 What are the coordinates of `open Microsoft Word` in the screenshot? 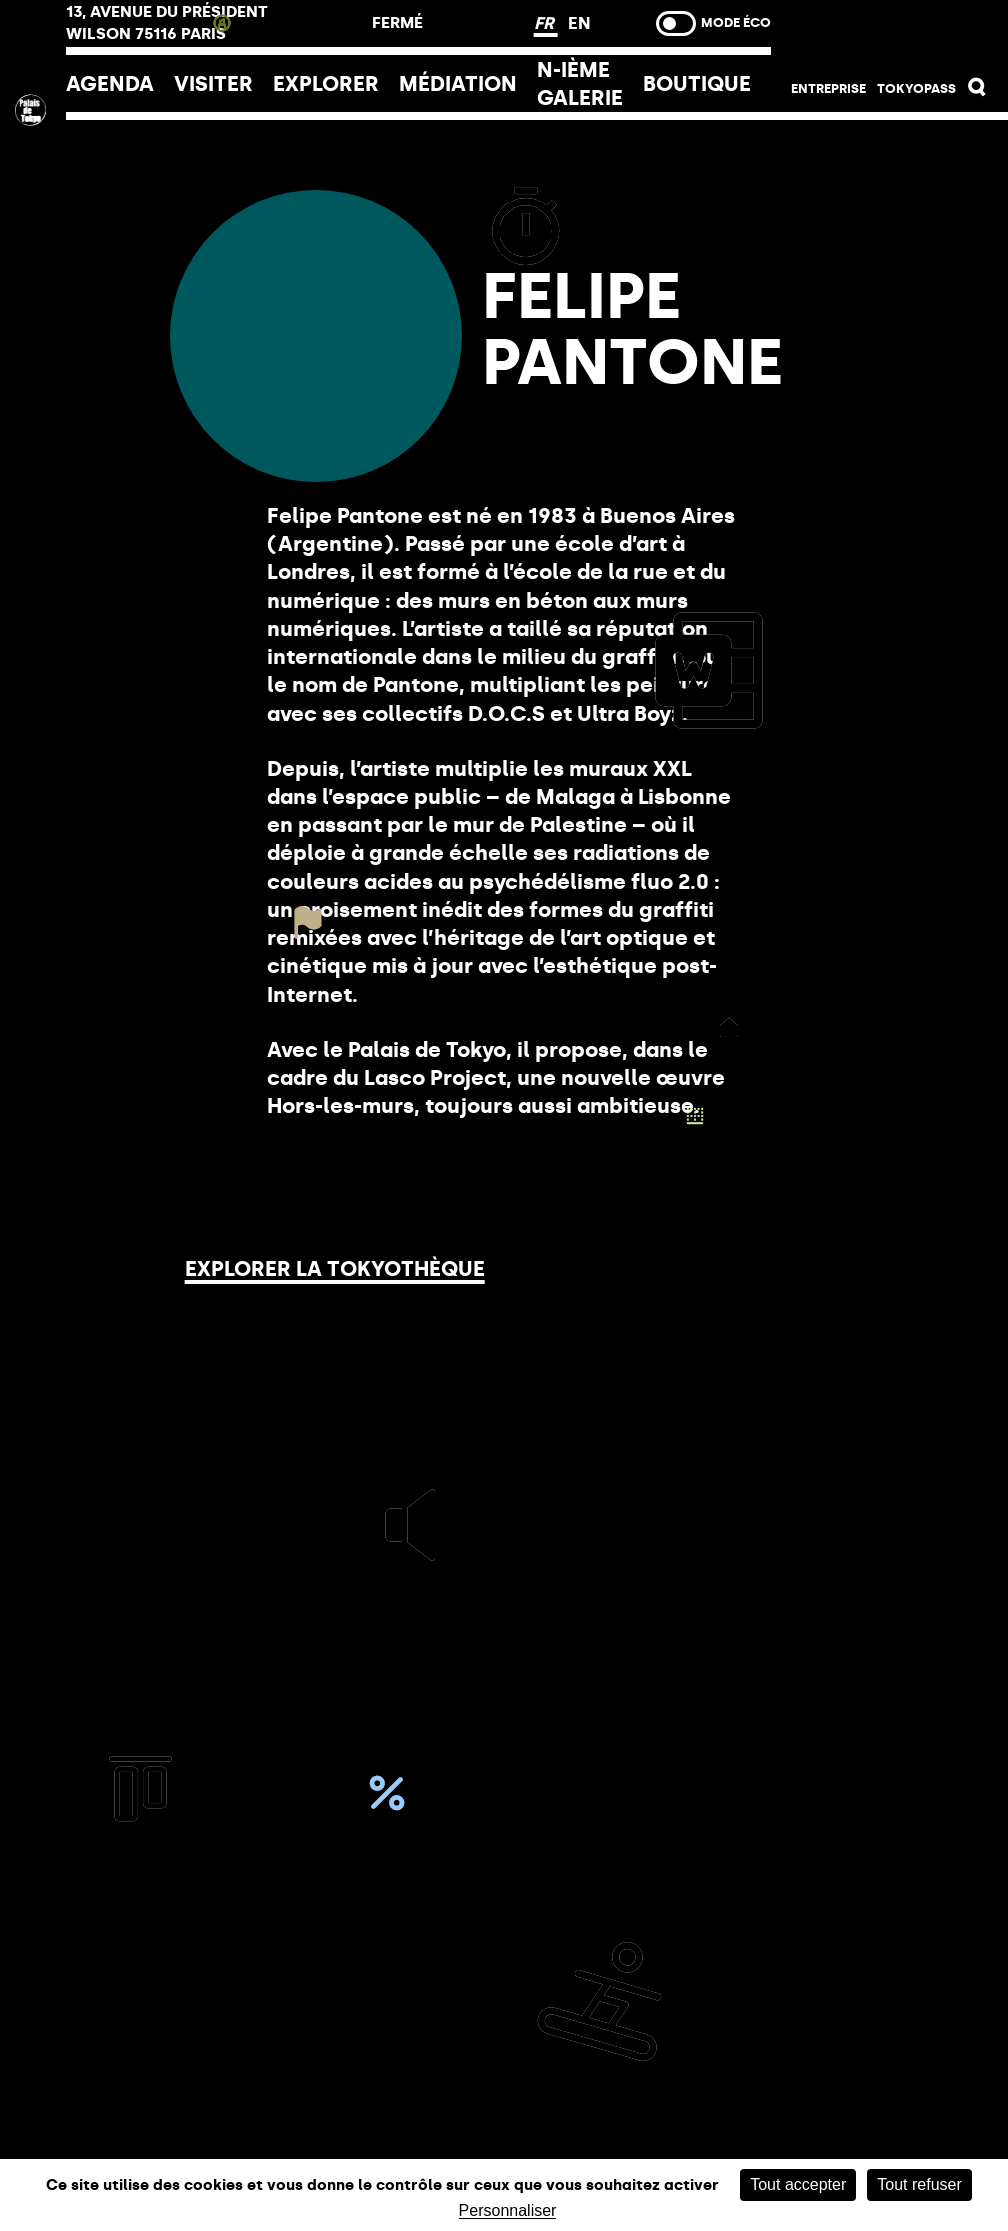 It's located at (713, 670).